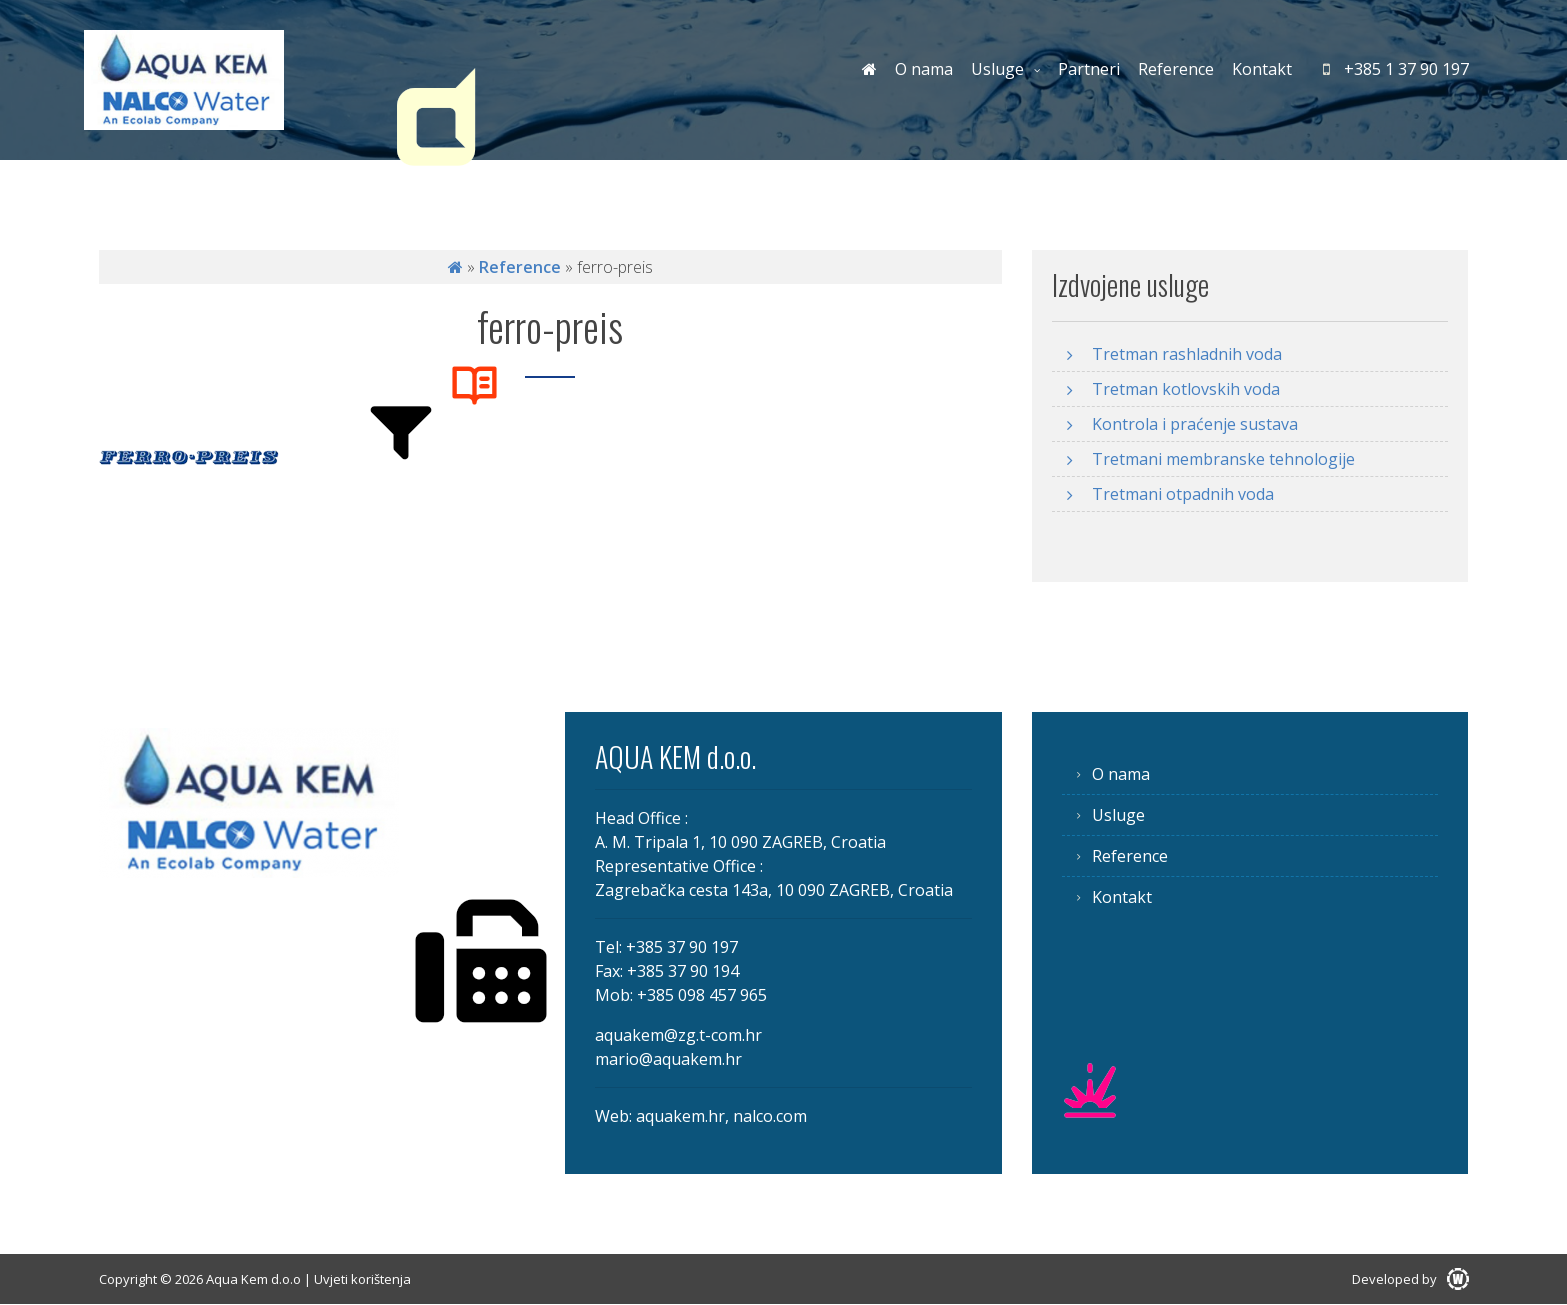  Describe the element at coordinates (401, 429) in the screenshot. I see `filter or sort content` at that location.